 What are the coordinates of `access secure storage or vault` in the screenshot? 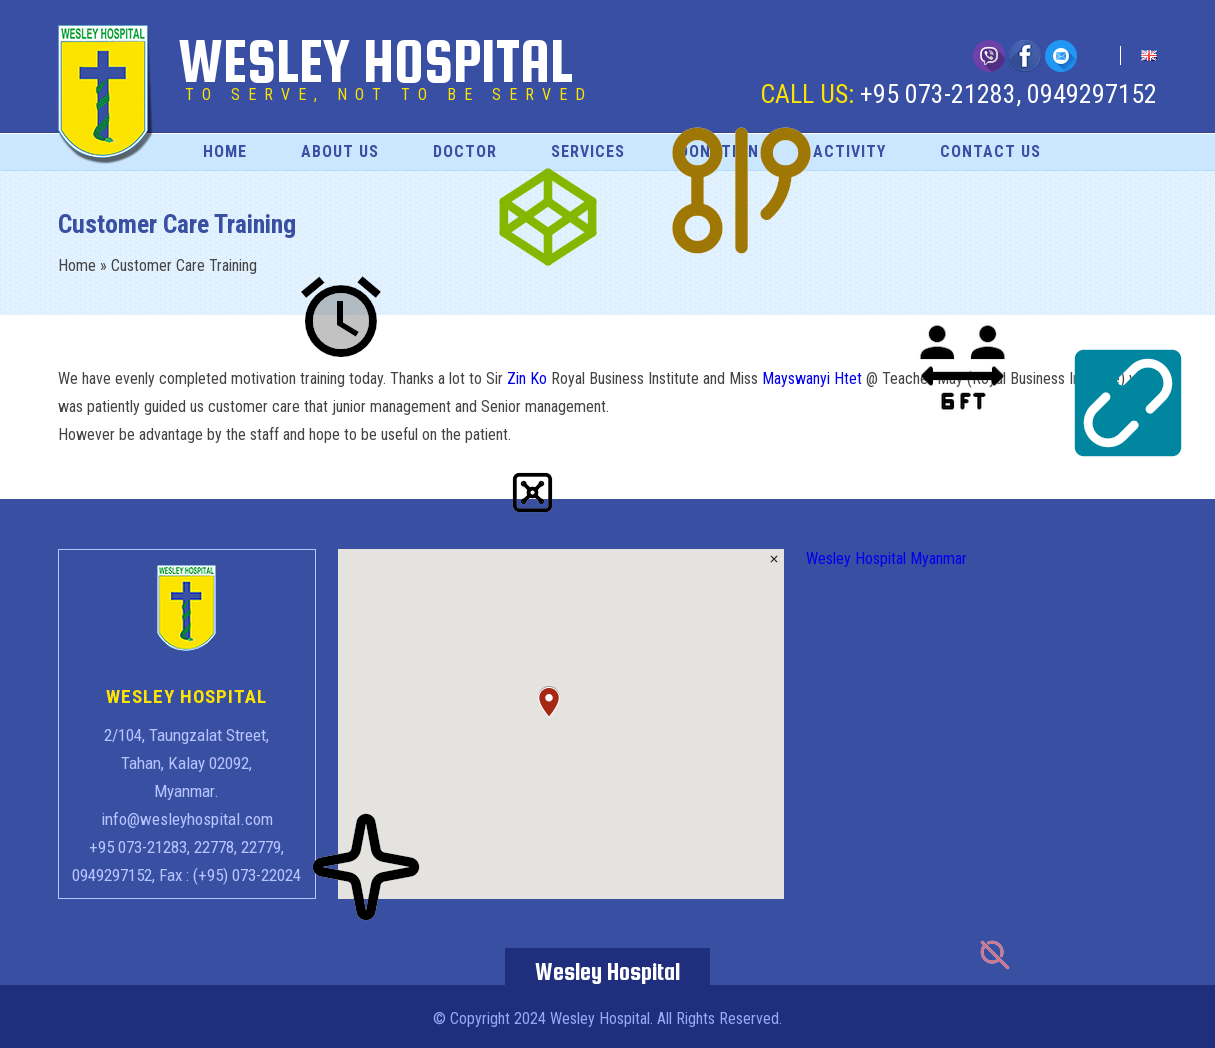 It's located at (532, 492).